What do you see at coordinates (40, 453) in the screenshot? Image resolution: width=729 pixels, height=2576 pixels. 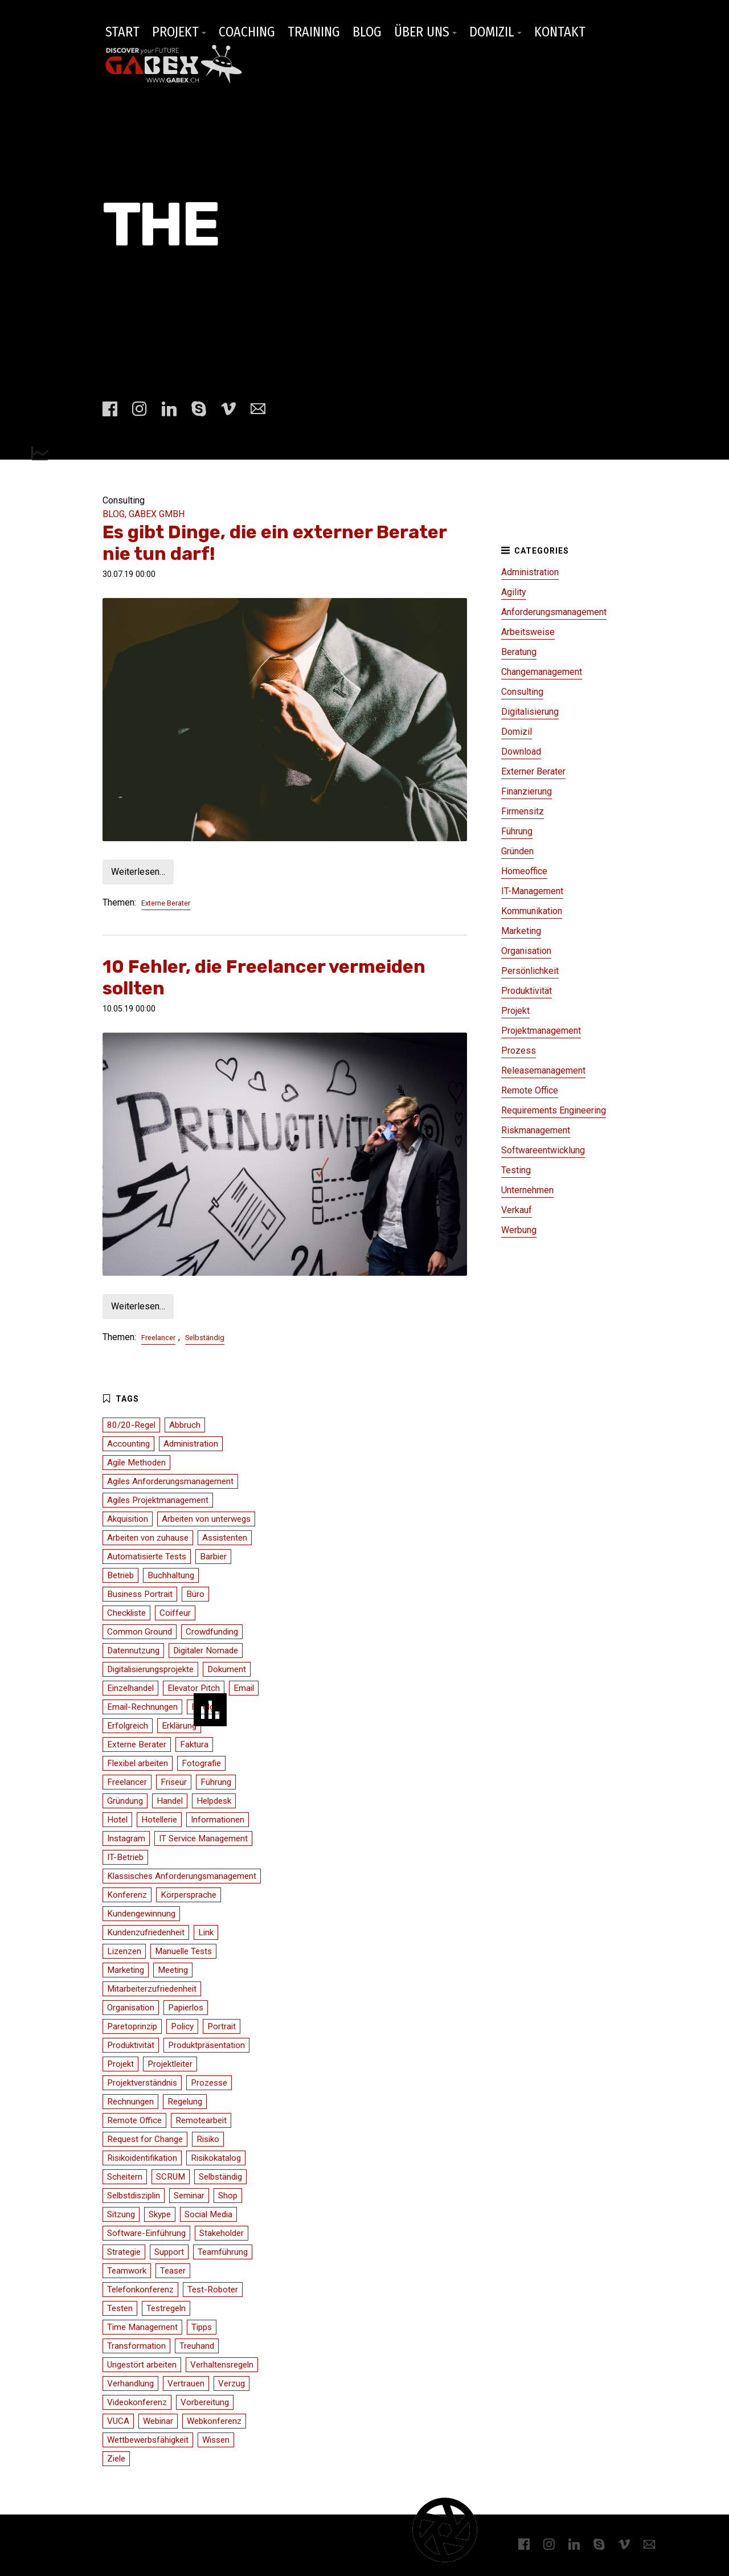 I see `view analytics or statistics` at bounding box center [40, 453].